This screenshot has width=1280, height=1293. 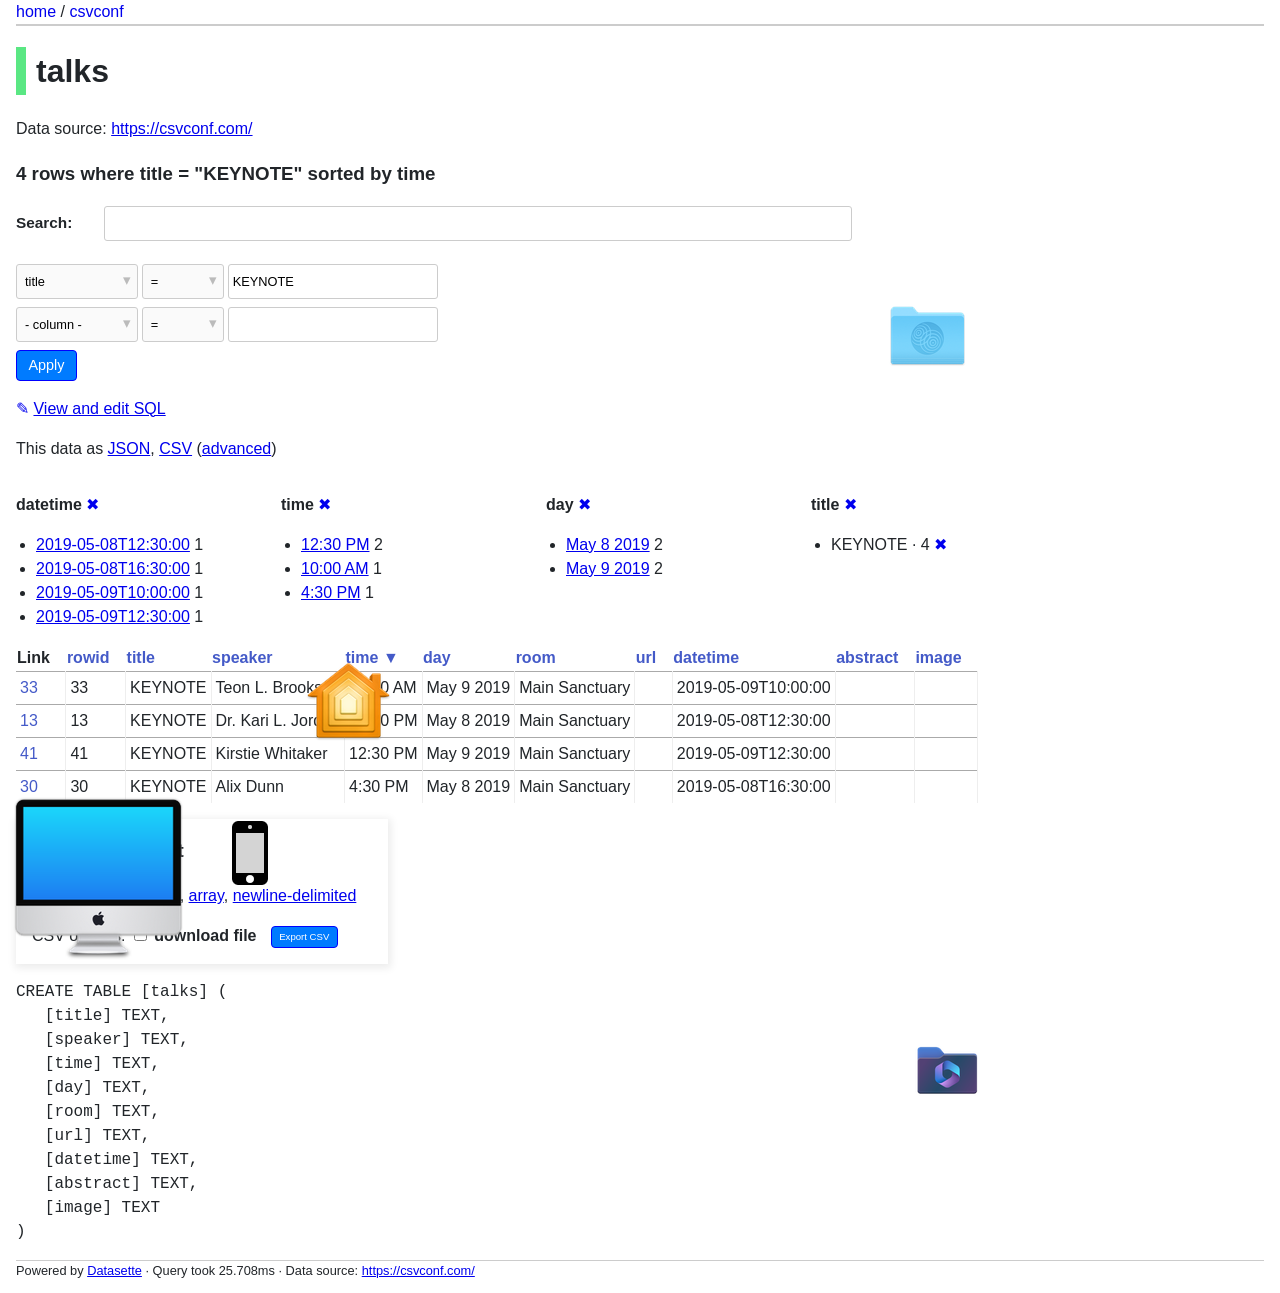 What do you see at coordinates (947, 1072) in the screenshot?
I see `open microsoft 365 files folder` at bounding box center [947, 1072].